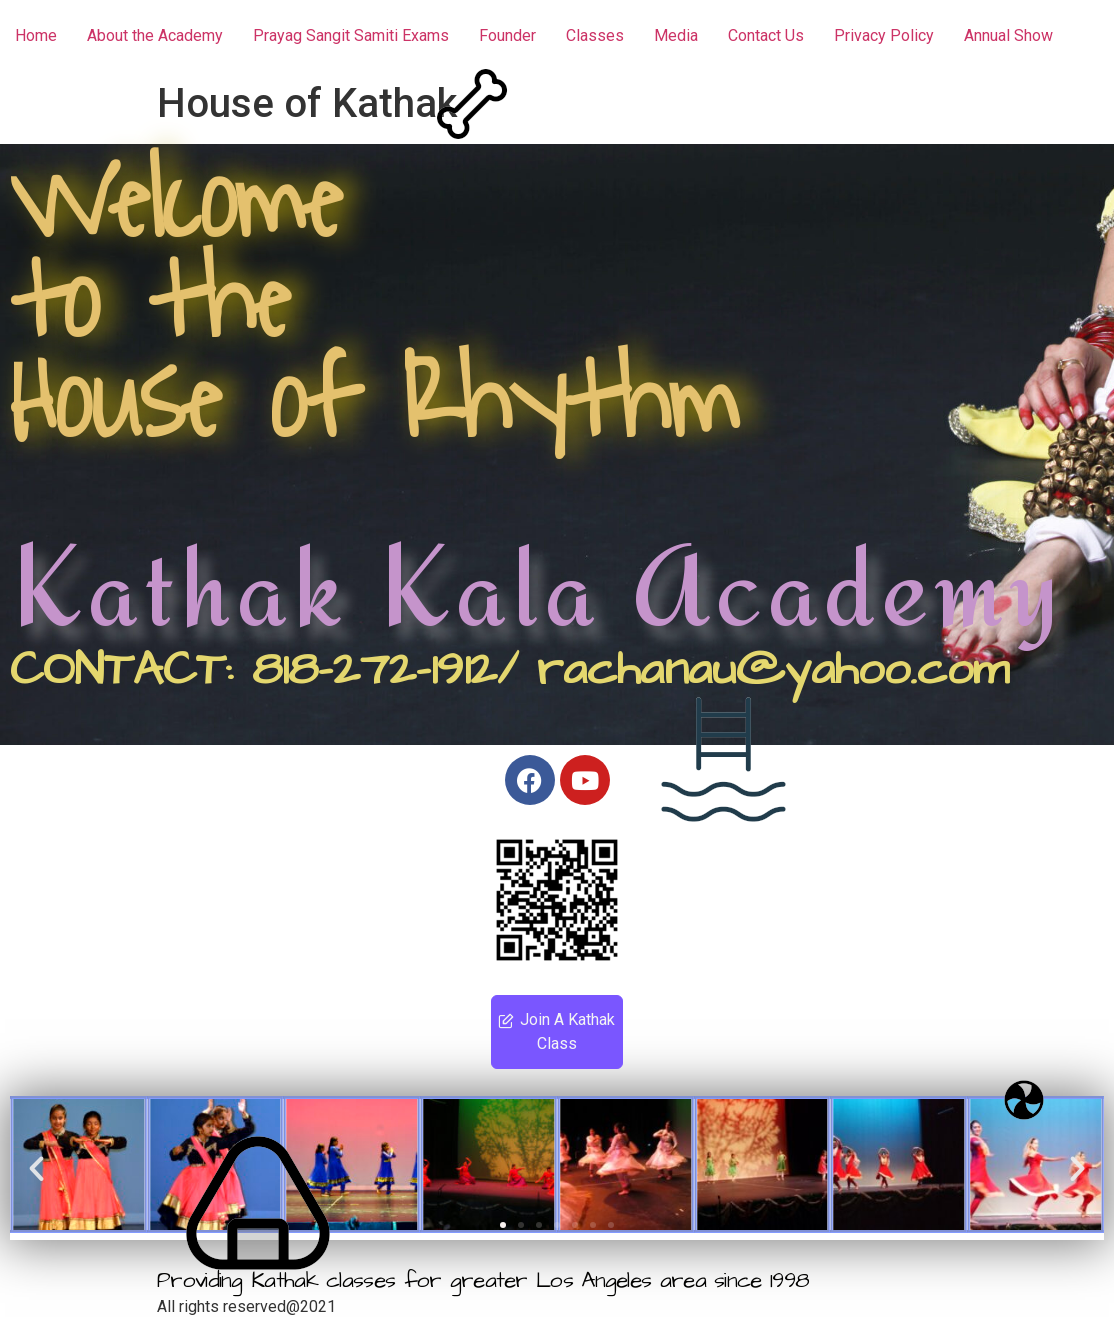 The width and height of the screenshot is (1114, 1335). I want to click on indicates swimming pool amenity available, so click(723, 759).